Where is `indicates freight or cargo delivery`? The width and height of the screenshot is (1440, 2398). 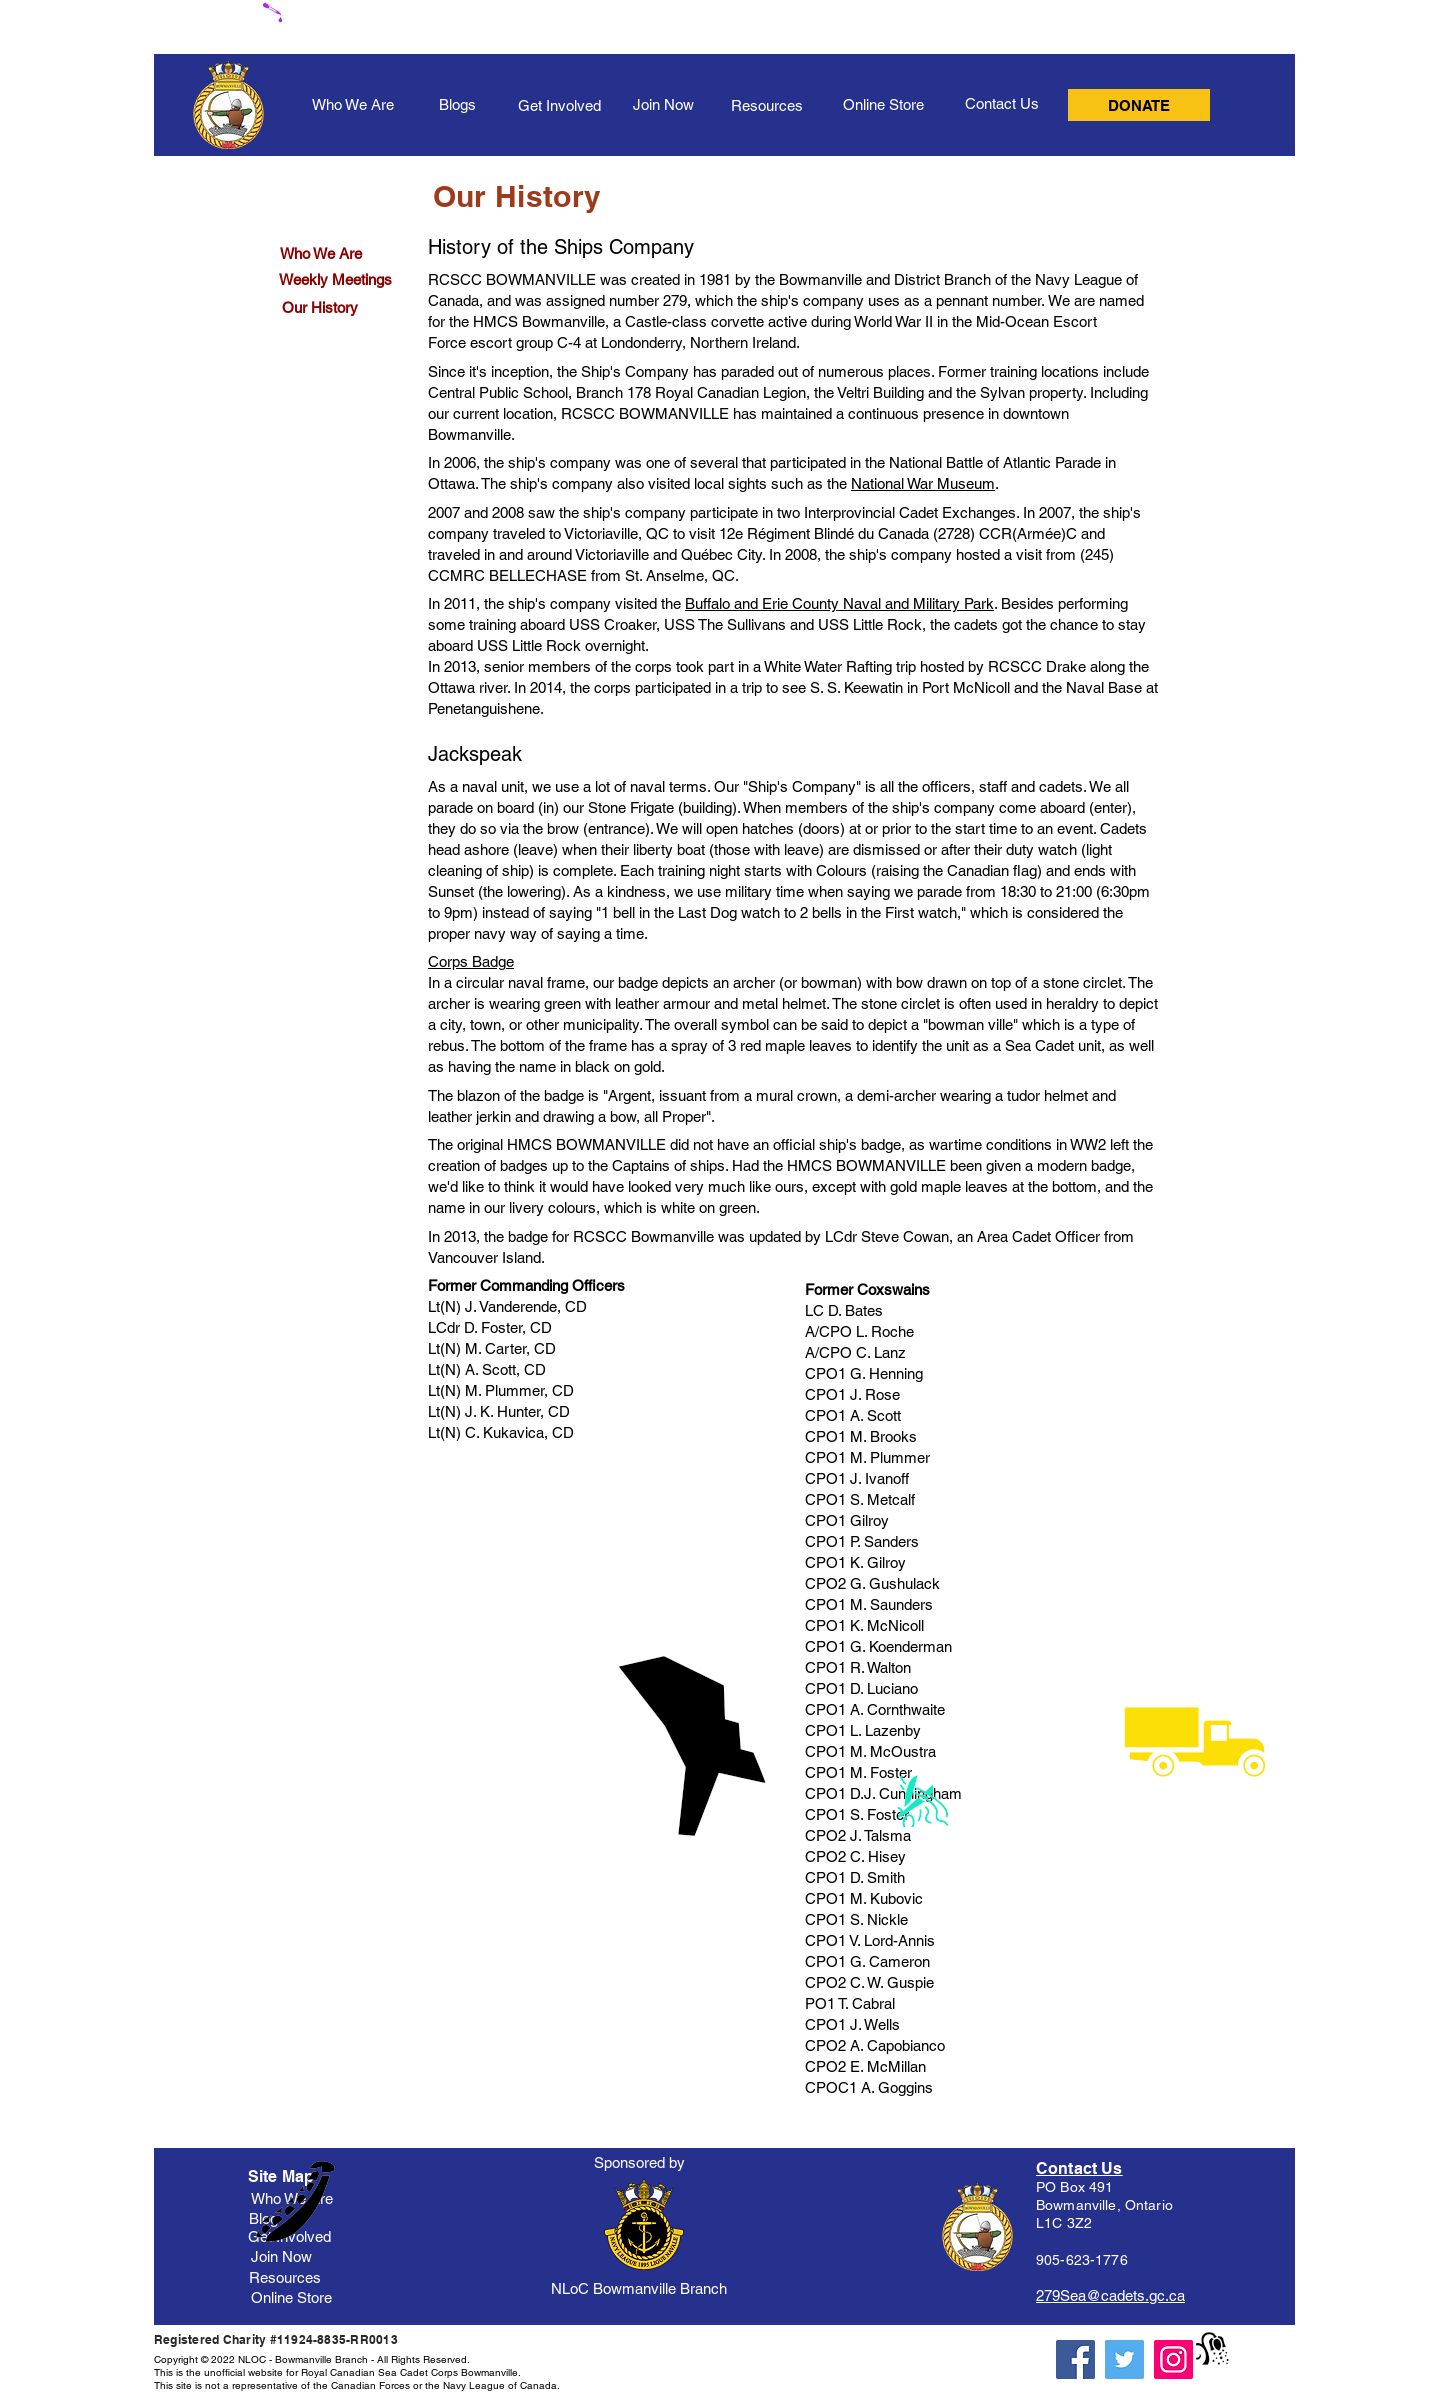 indicates freight or cargo delivery is located at coordinates (1195, 1742).